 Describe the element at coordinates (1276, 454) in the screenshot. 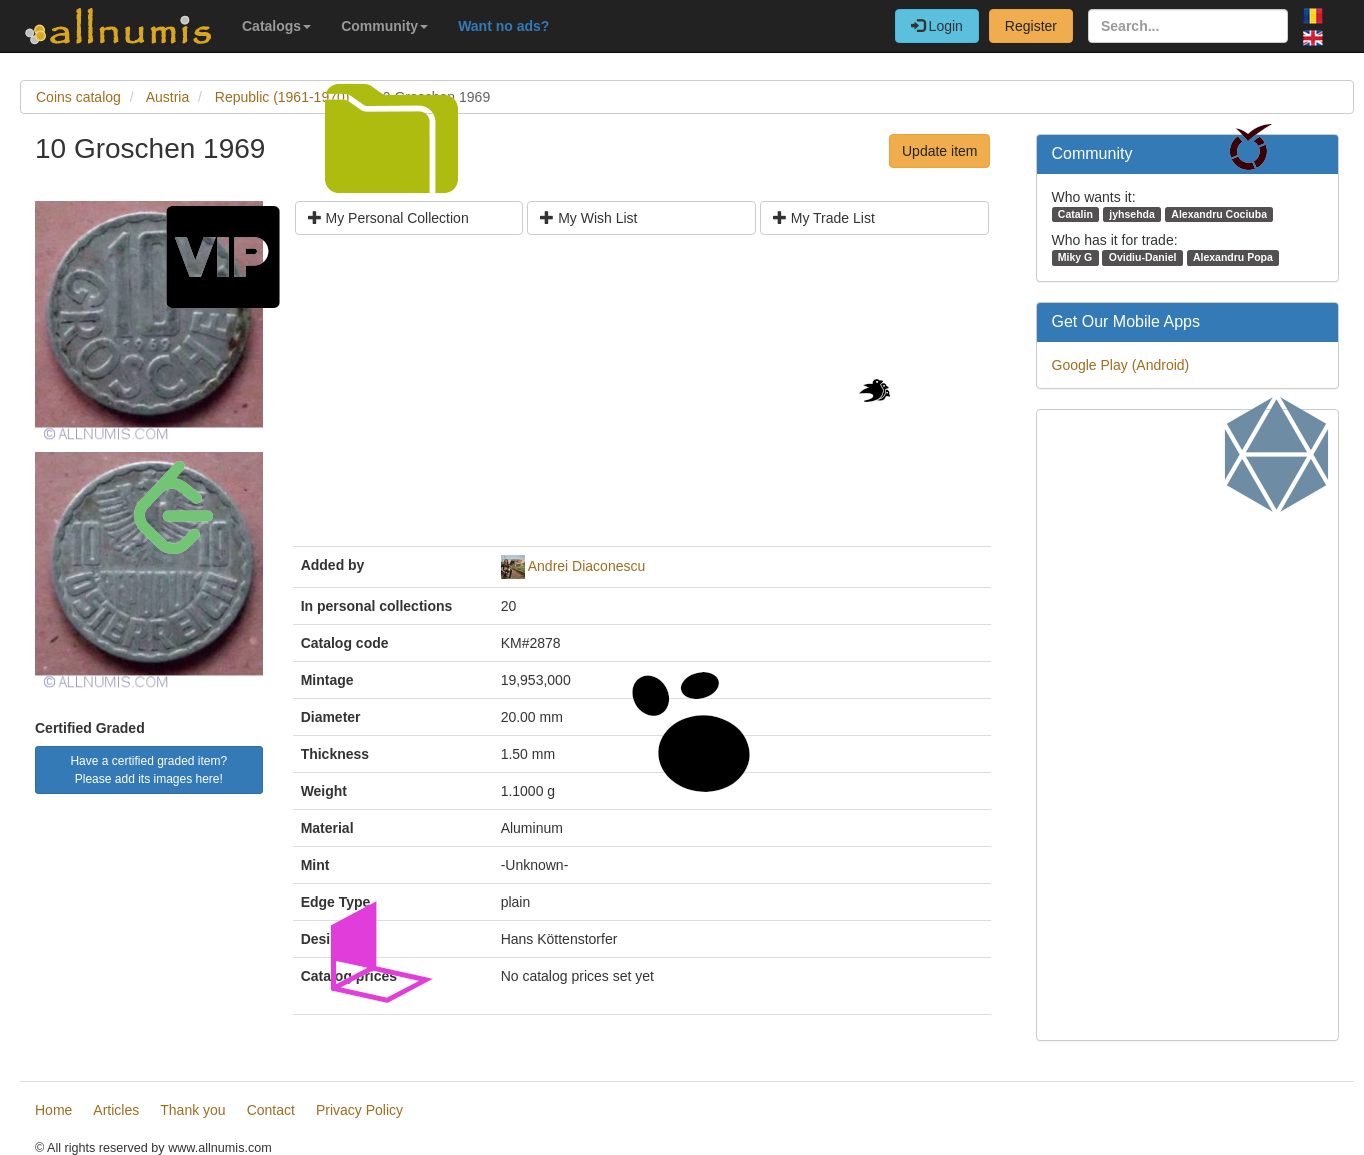

I see `clever cloud platform logo` at that location.